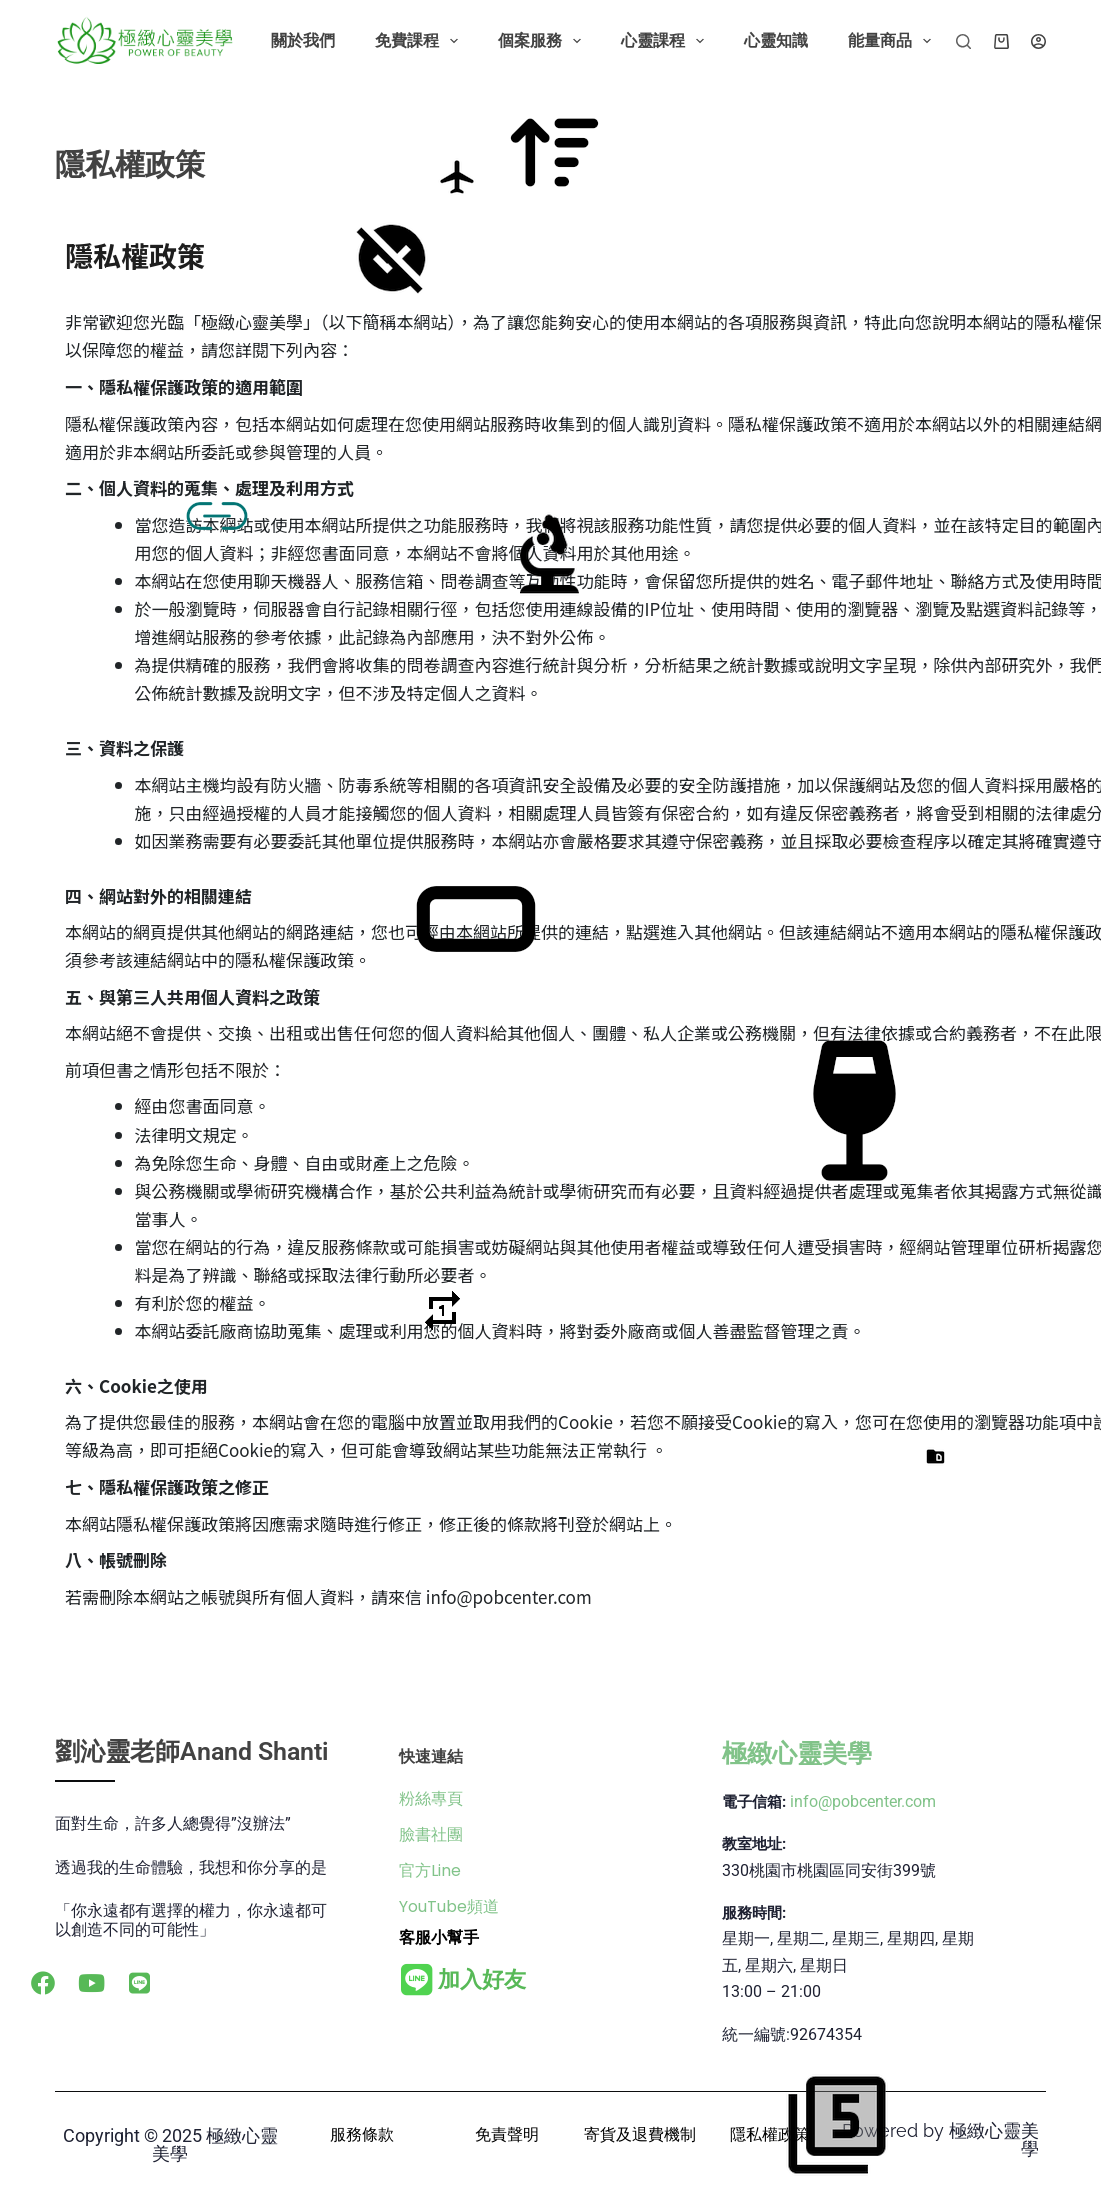 Image resolution: width=1101 pixels, height=2193 pixels. What do you see at coordinates (554, 152) in the screenshot?
I see `sort list in ascending order` at bounding box center [554, 152].